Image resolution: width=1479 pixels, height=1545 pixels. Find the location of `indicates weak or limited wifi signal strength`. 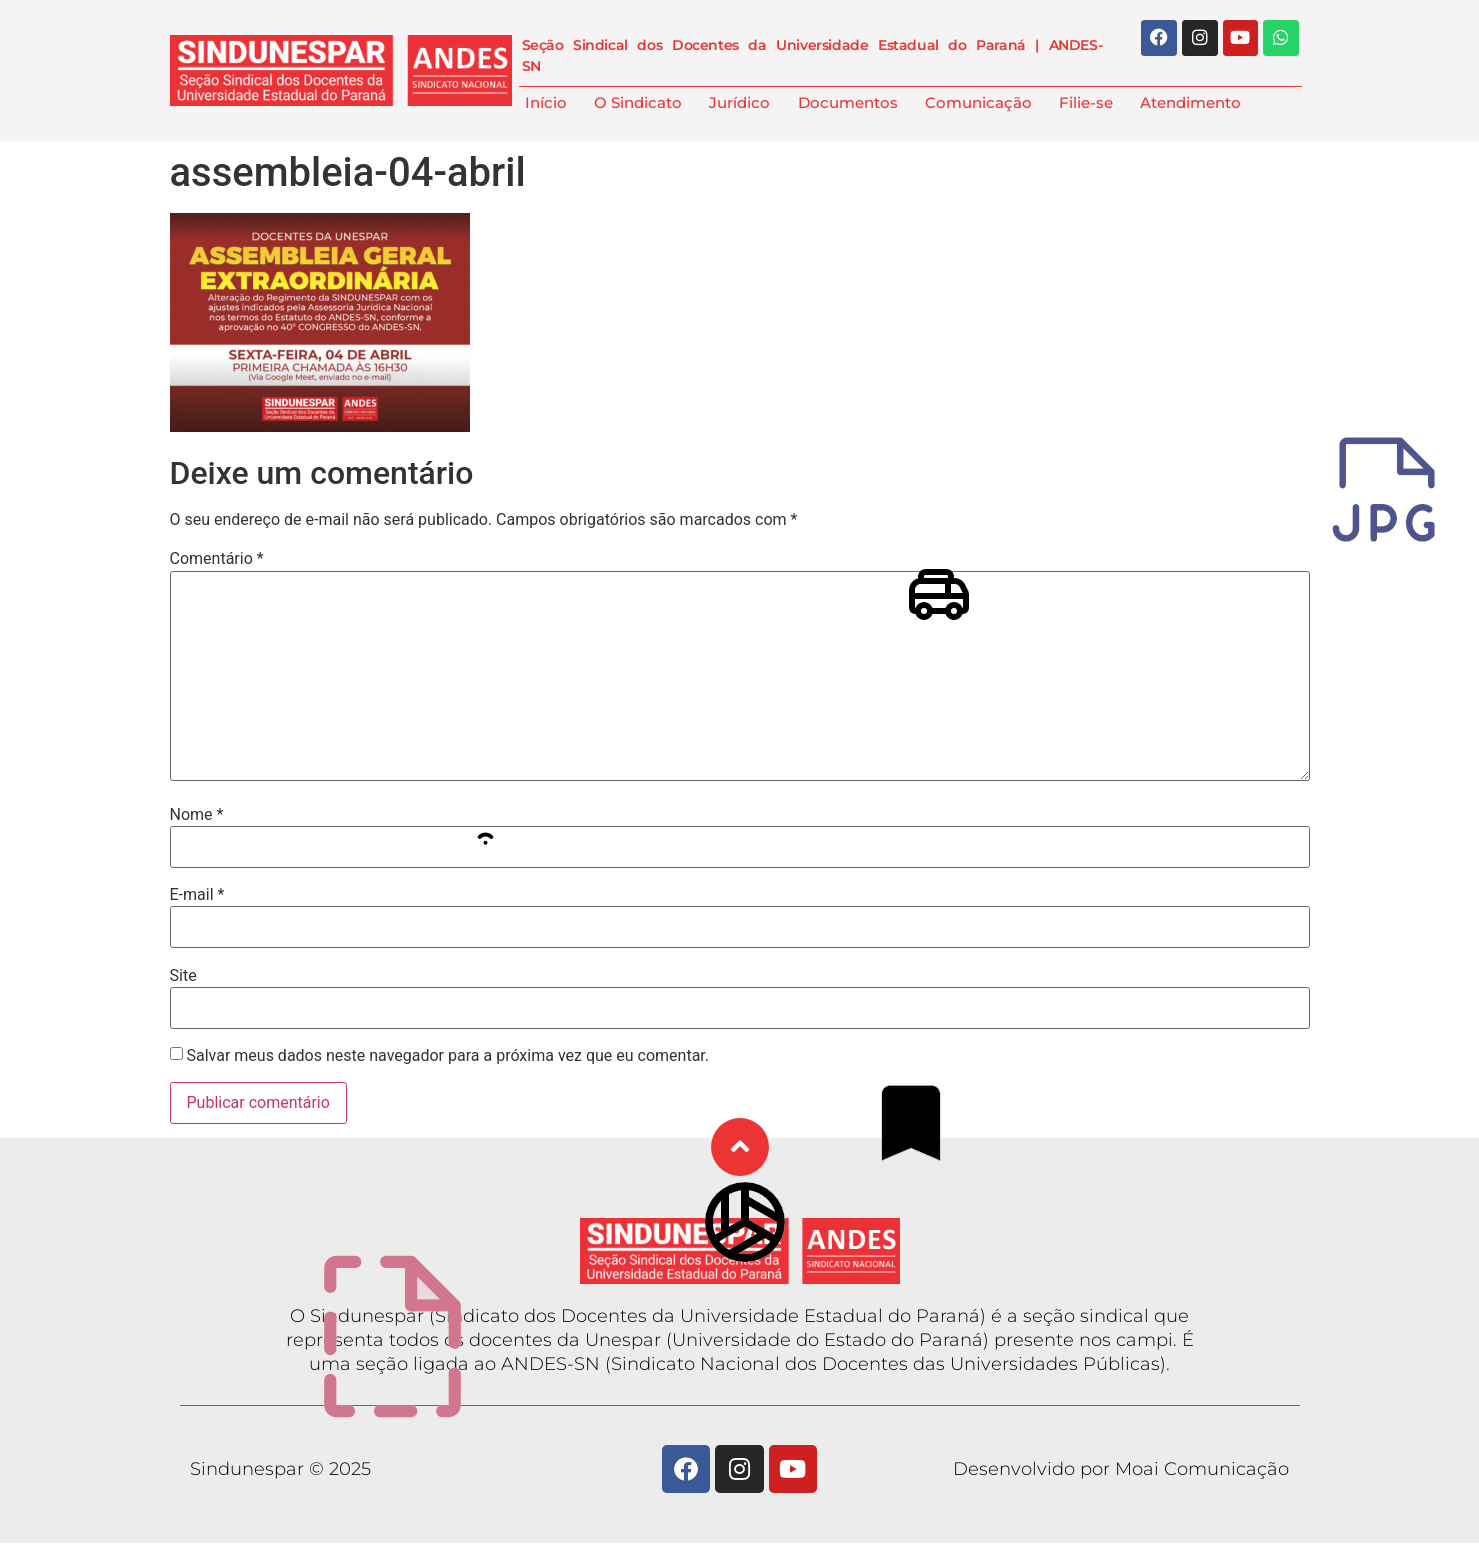

indicates weak or limited wifi signal strength is located at coordinates (485, 830).